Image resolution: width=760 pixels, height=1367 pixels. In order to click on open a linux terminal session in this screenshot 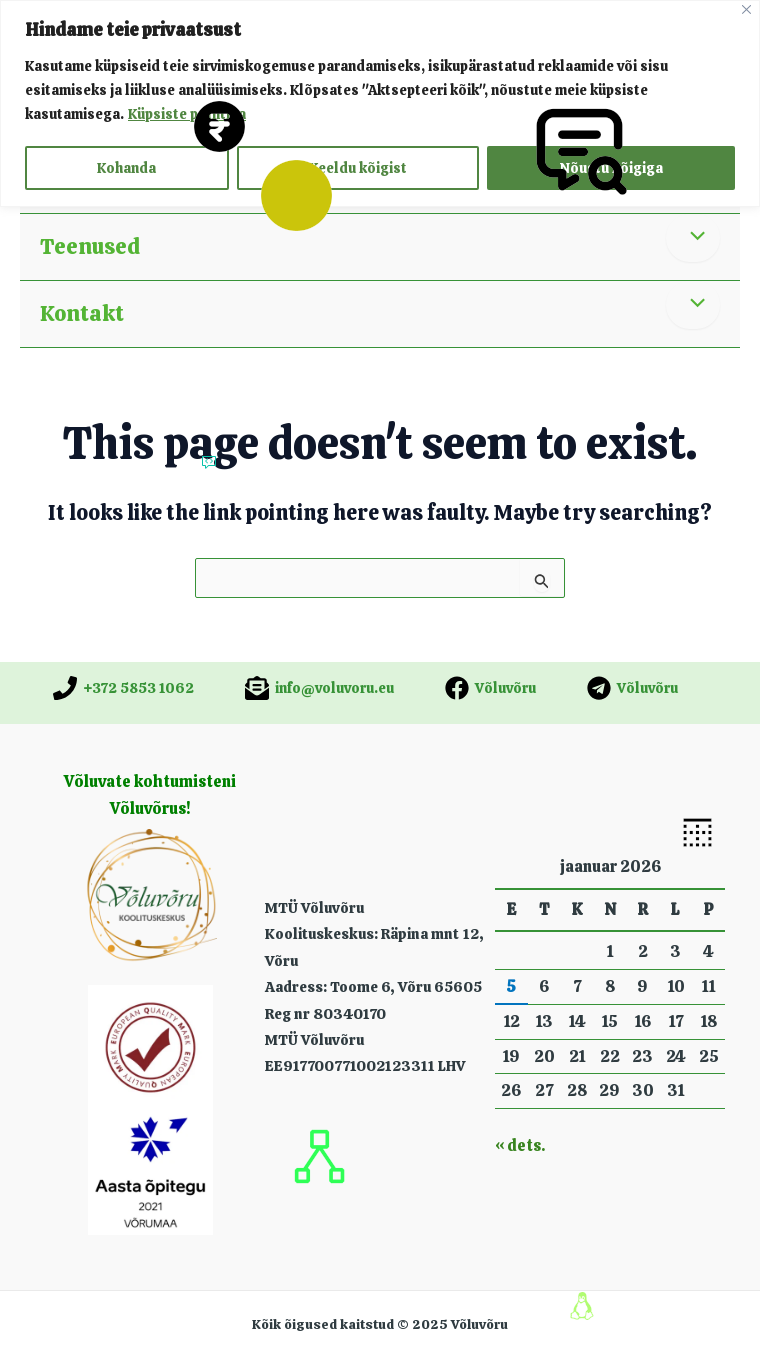, I will do `click(582, 1306)`.